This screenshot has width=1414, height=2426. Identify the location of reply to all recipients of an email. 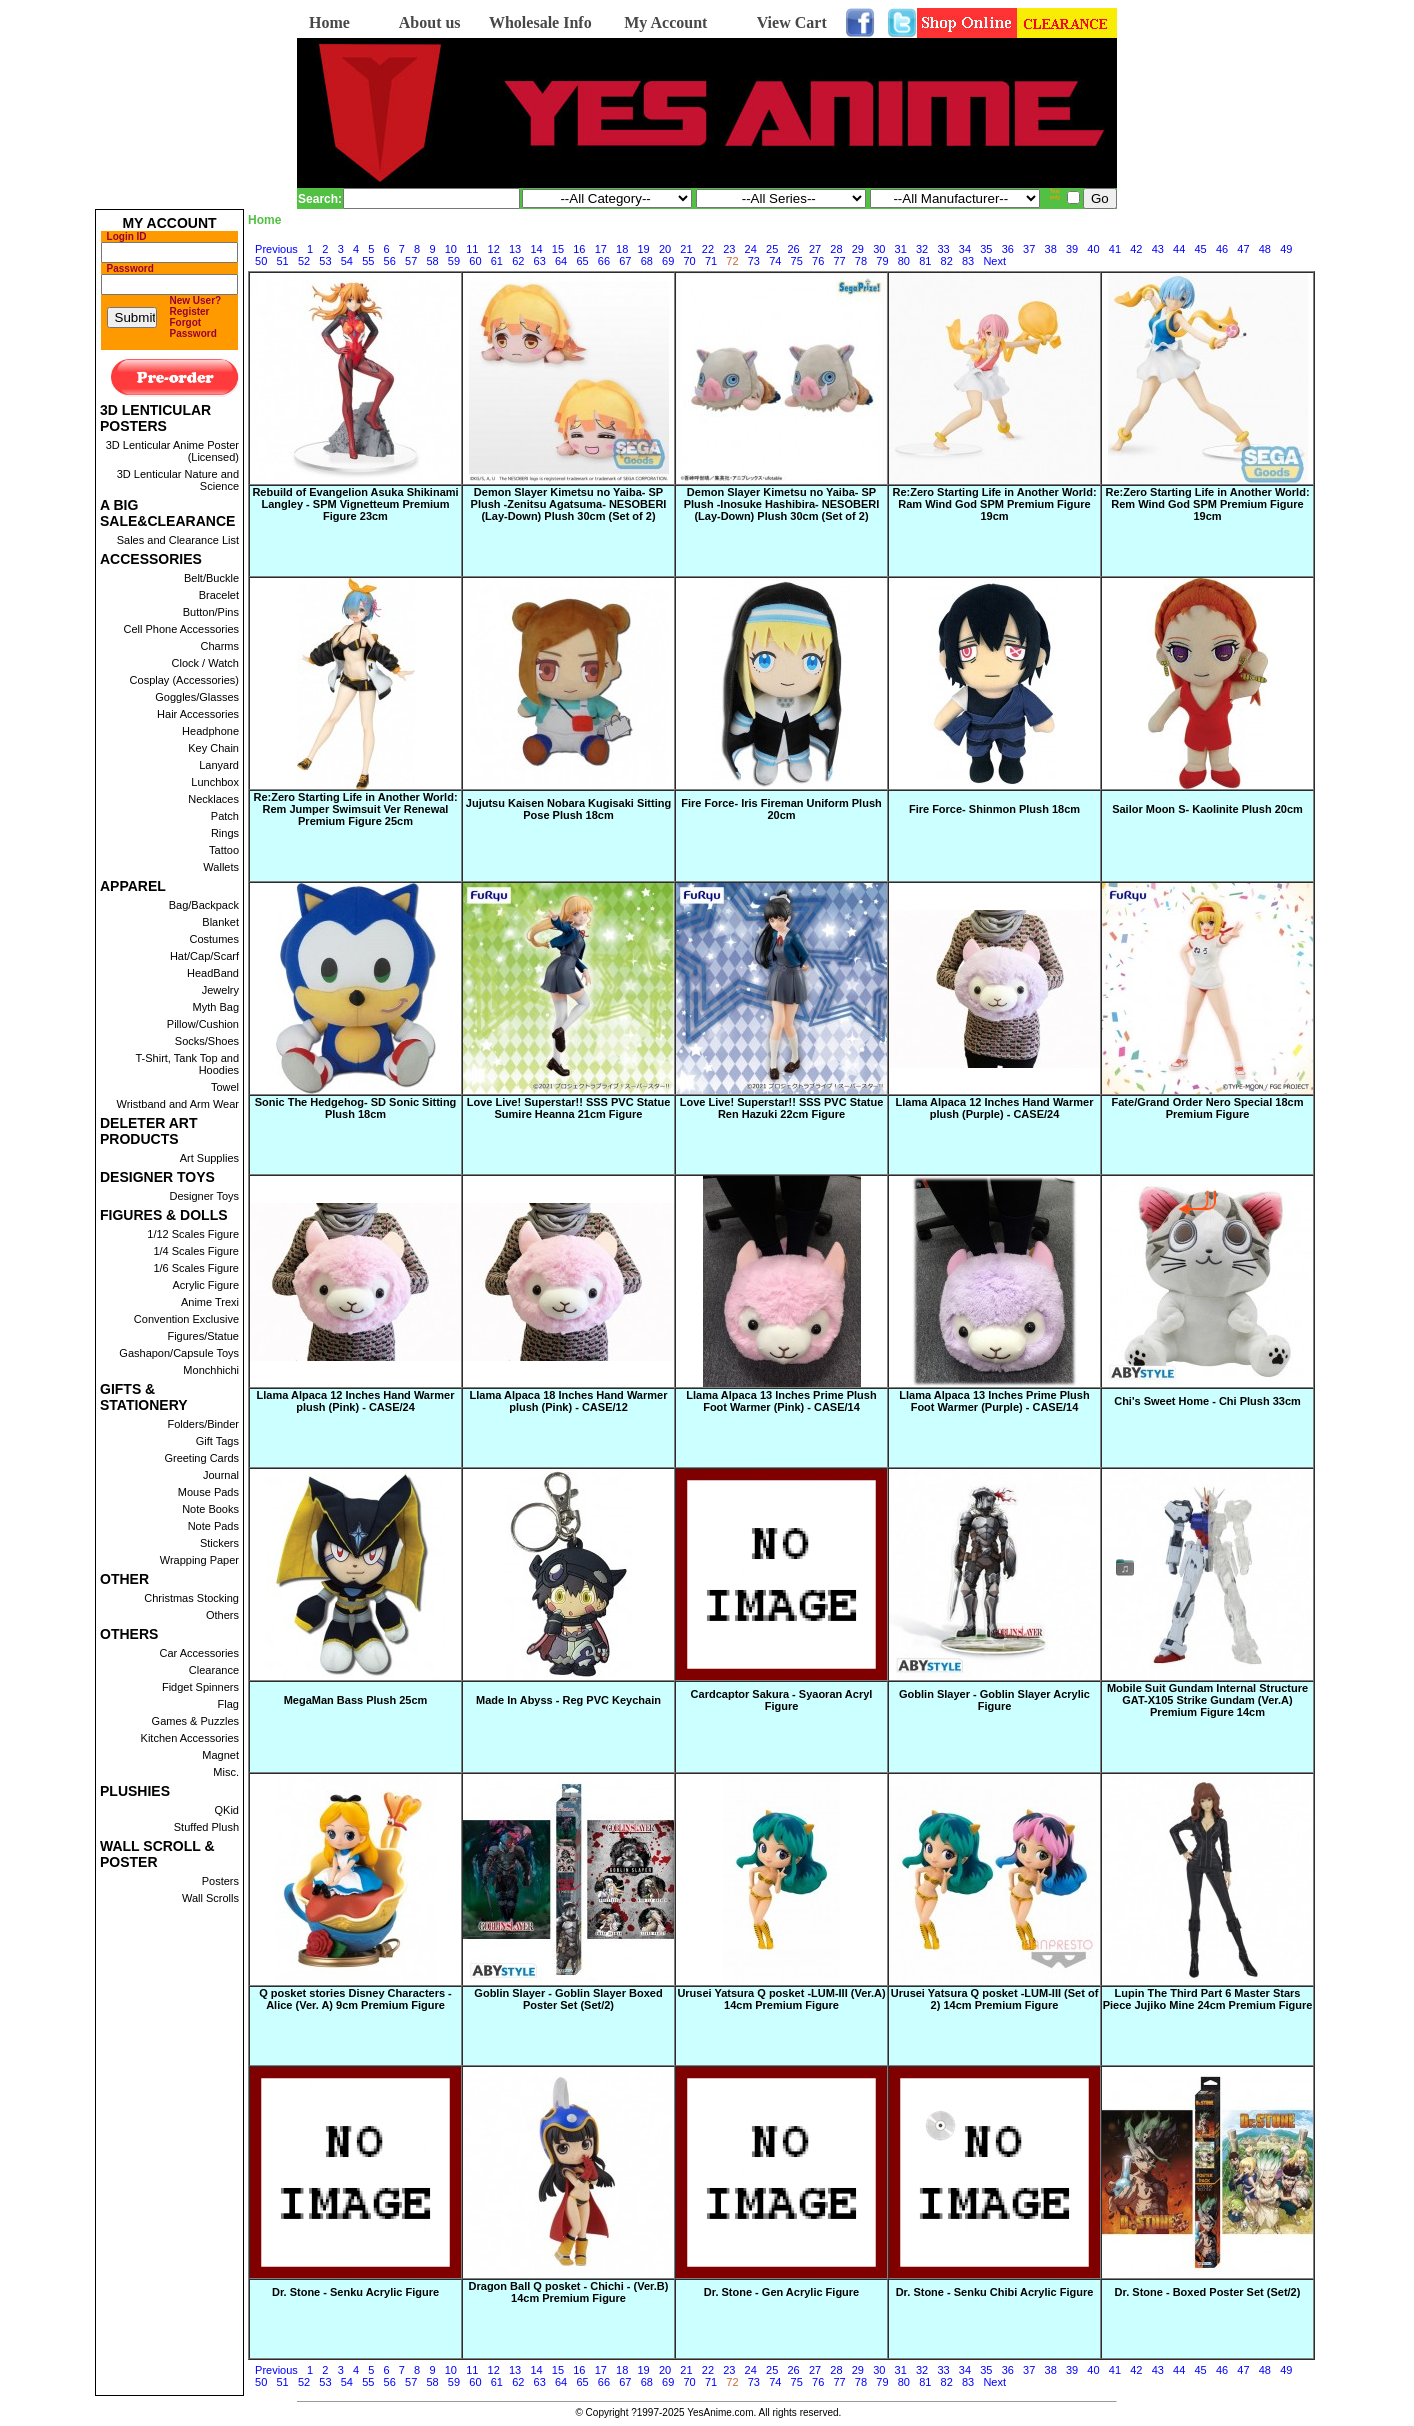
(1196, 1200).